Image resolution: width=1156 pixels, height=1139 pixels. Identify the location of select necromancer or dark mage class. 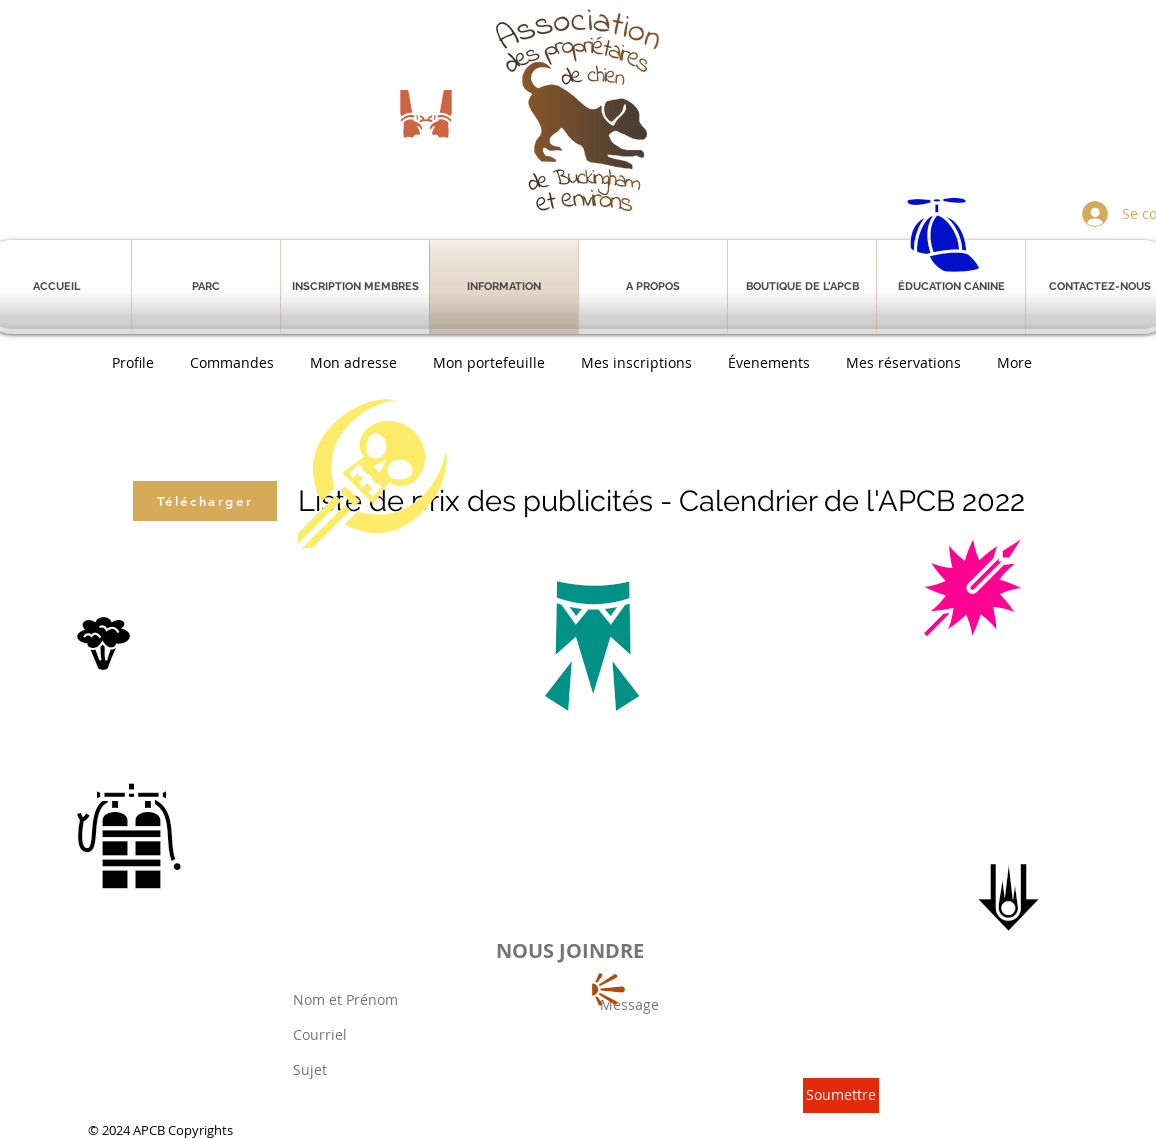
(373, 472).